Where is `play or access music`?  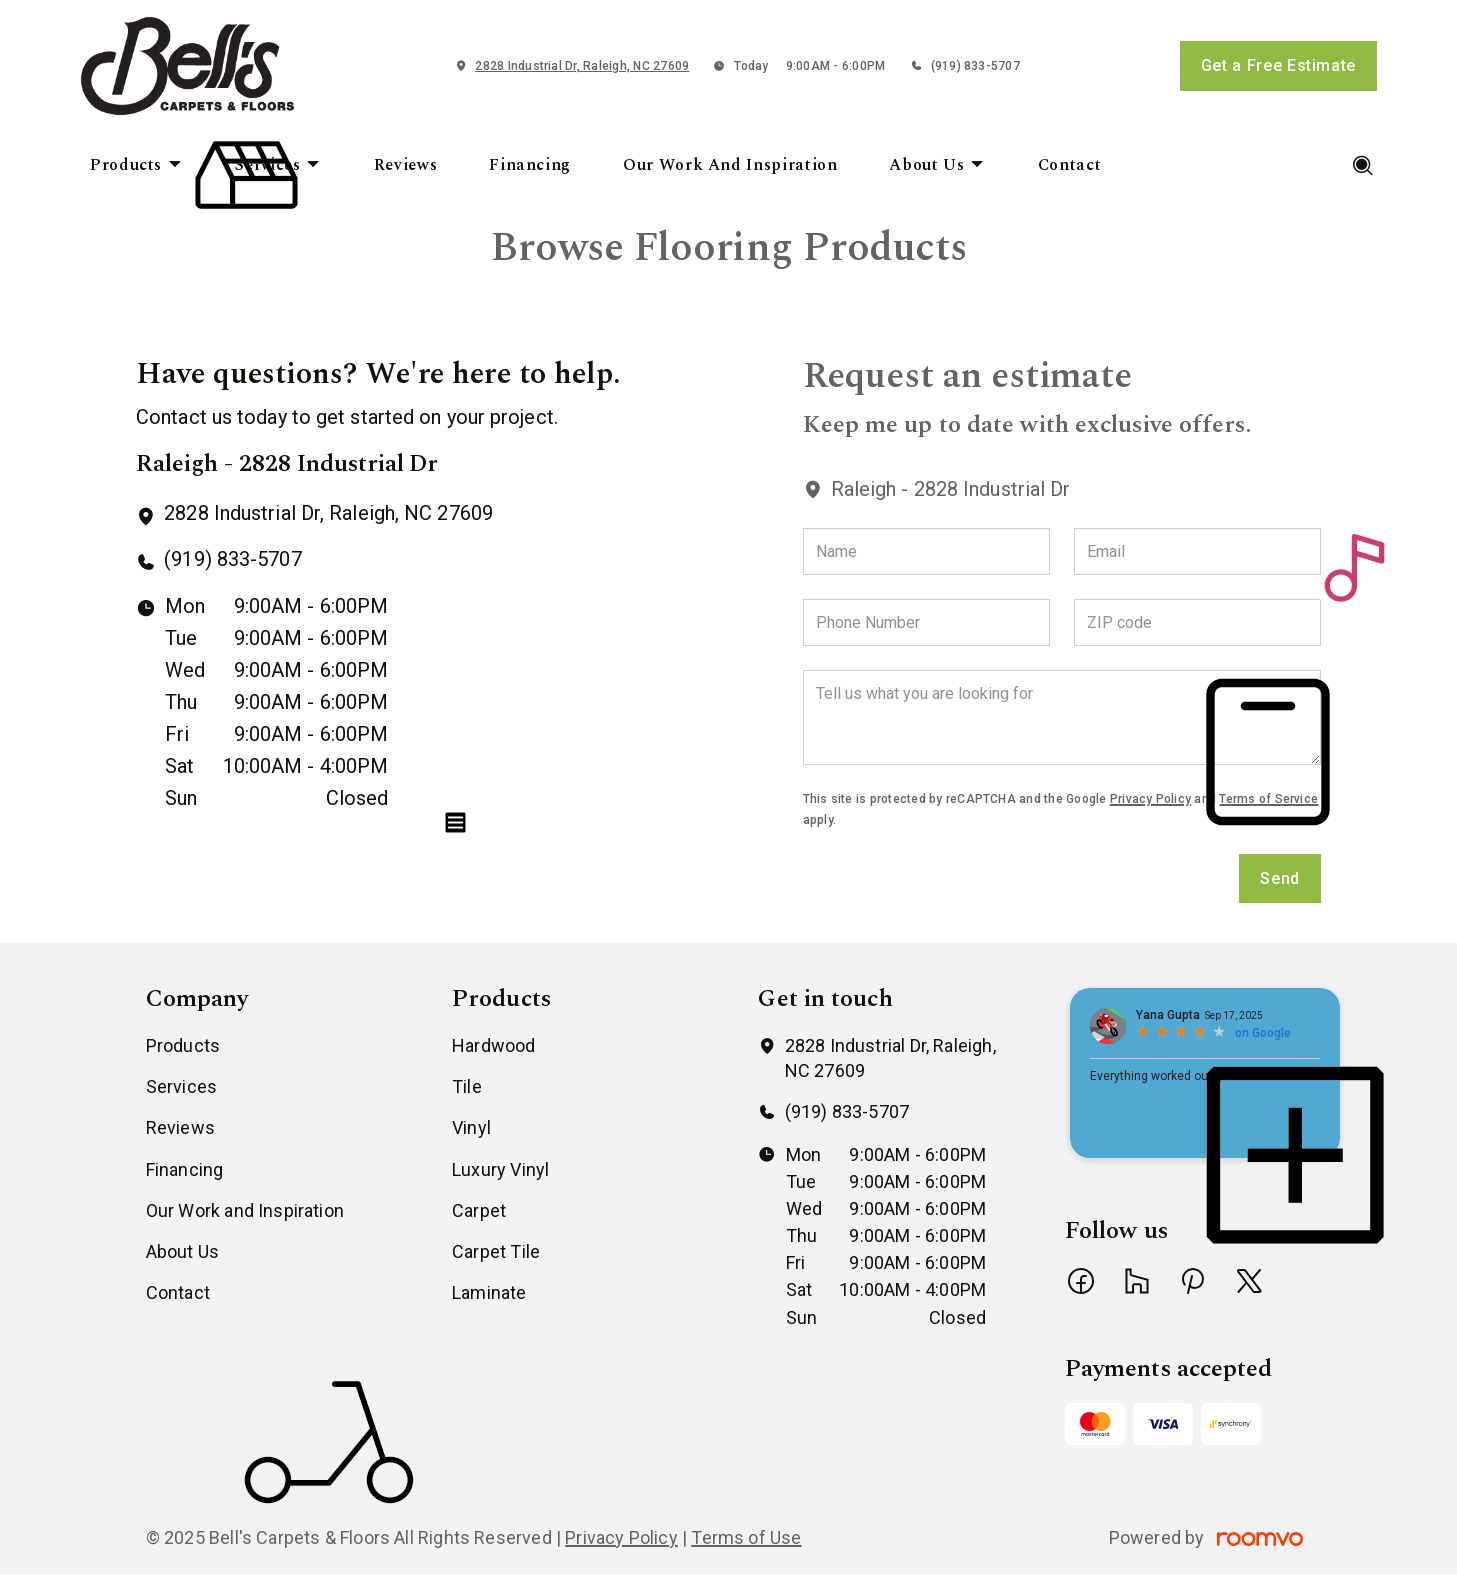
play or access music is located at coordinates (1354, 566).